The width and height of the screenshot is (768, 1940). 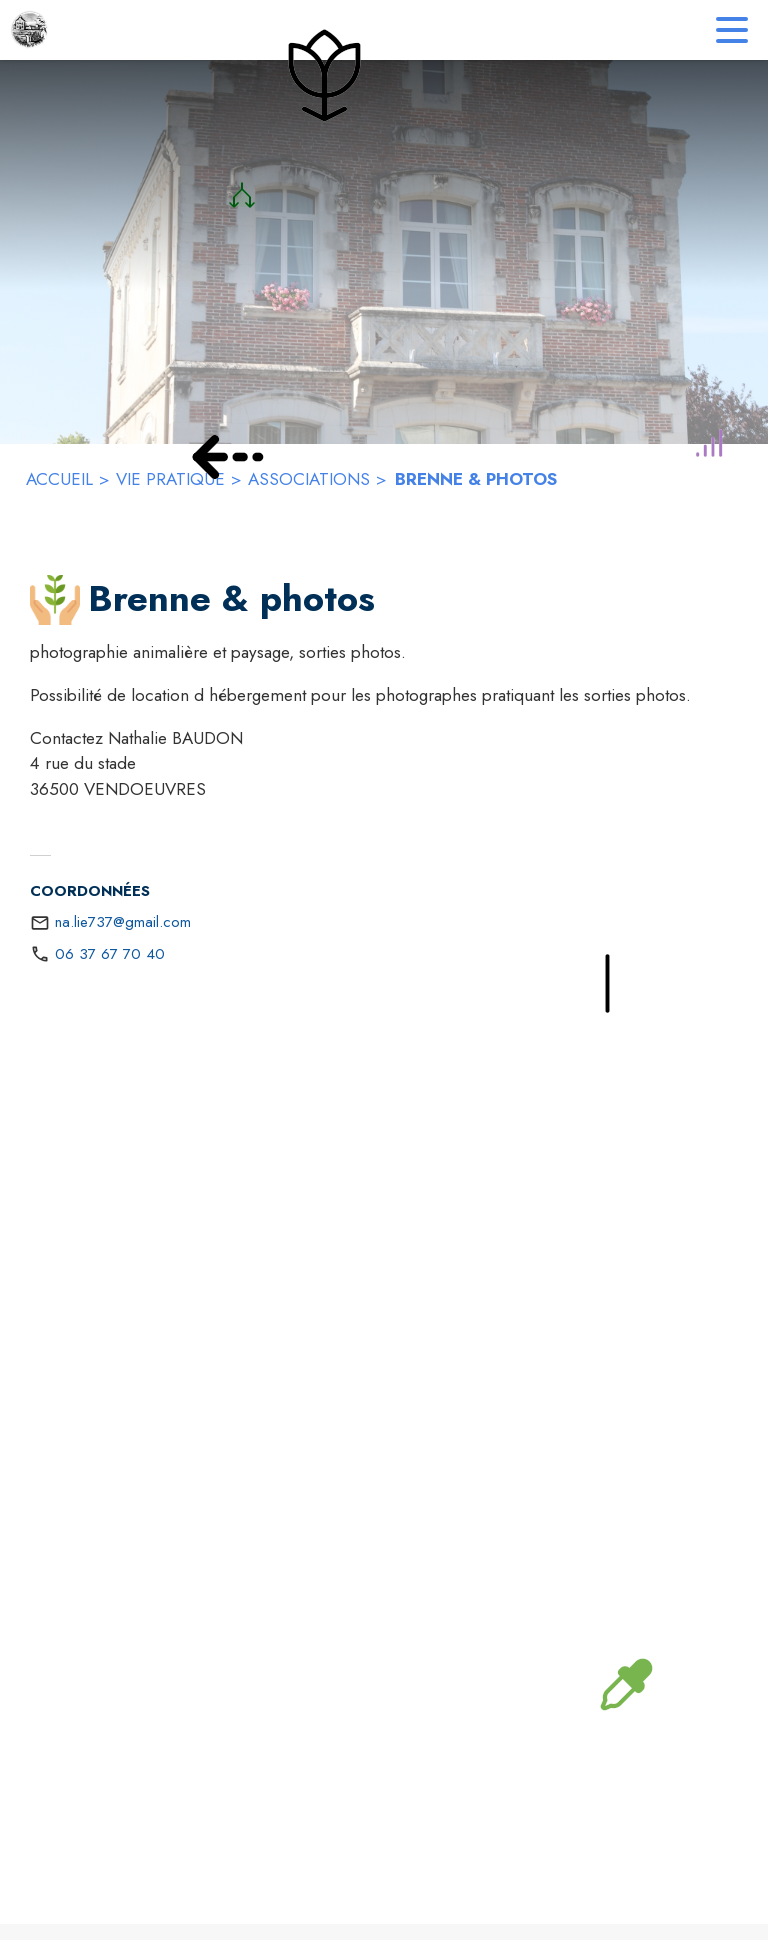 What do you see at coordinates (626, 1684) in the screenshot?
I see `pick a color from the canvas` at bounding box center [626, 1684].